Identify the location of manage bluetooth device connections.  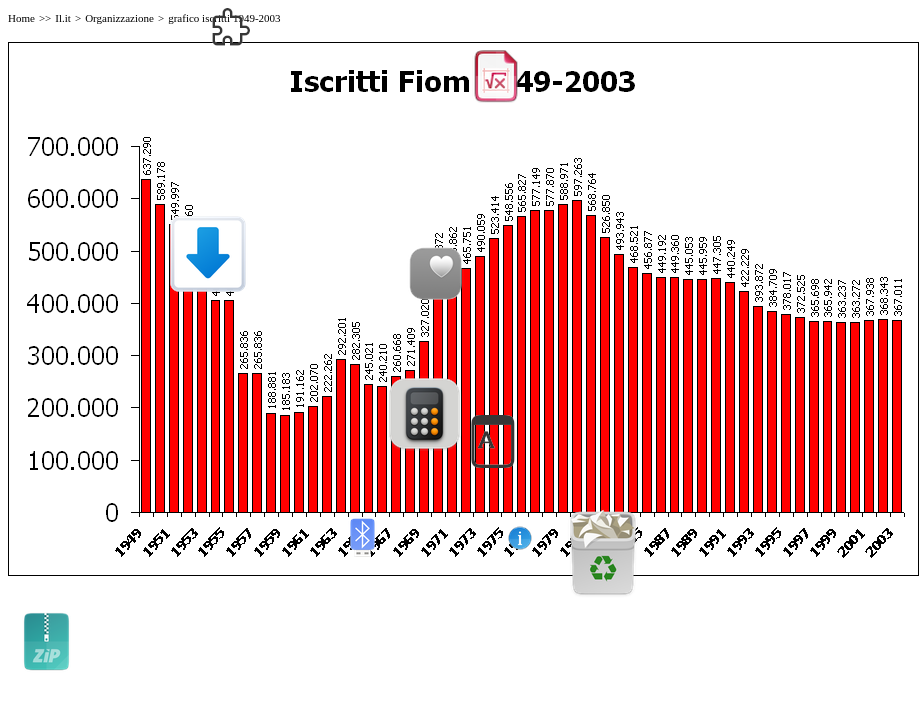
(362, 537).